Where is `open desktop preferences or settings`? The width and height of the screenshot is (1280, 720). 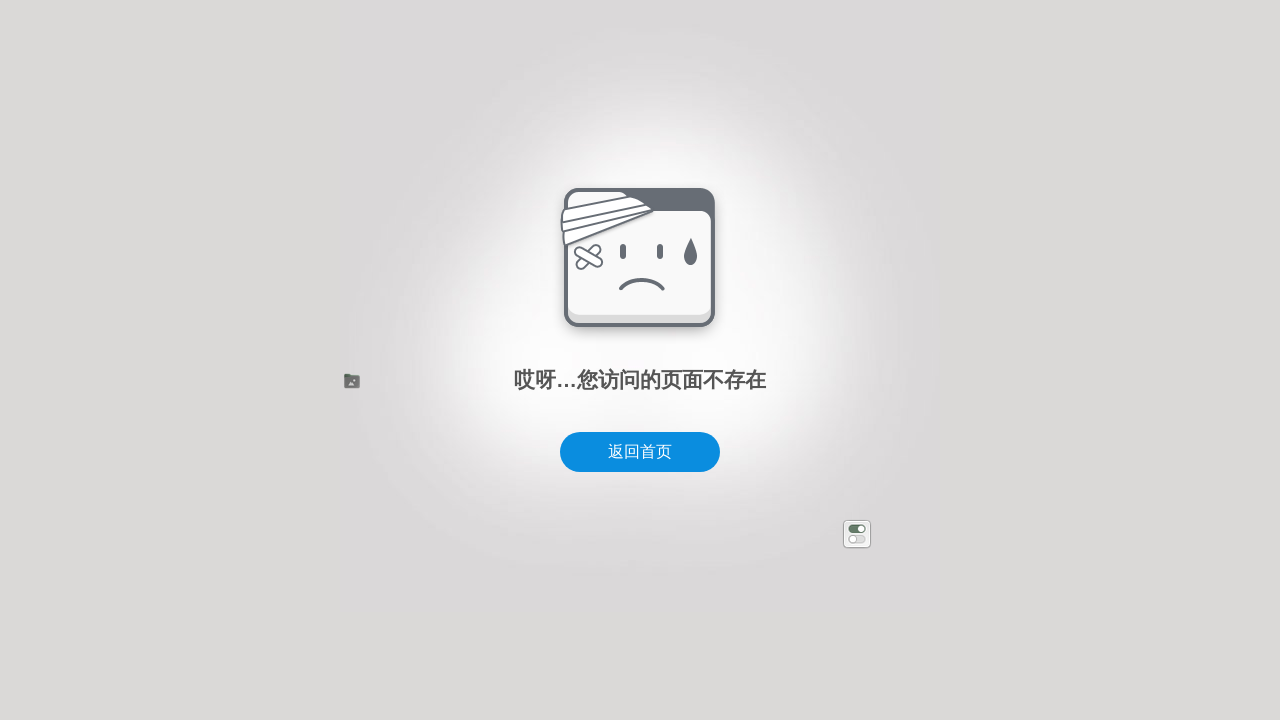
open desktop preferences or settings is located at coordinates (857, 534).